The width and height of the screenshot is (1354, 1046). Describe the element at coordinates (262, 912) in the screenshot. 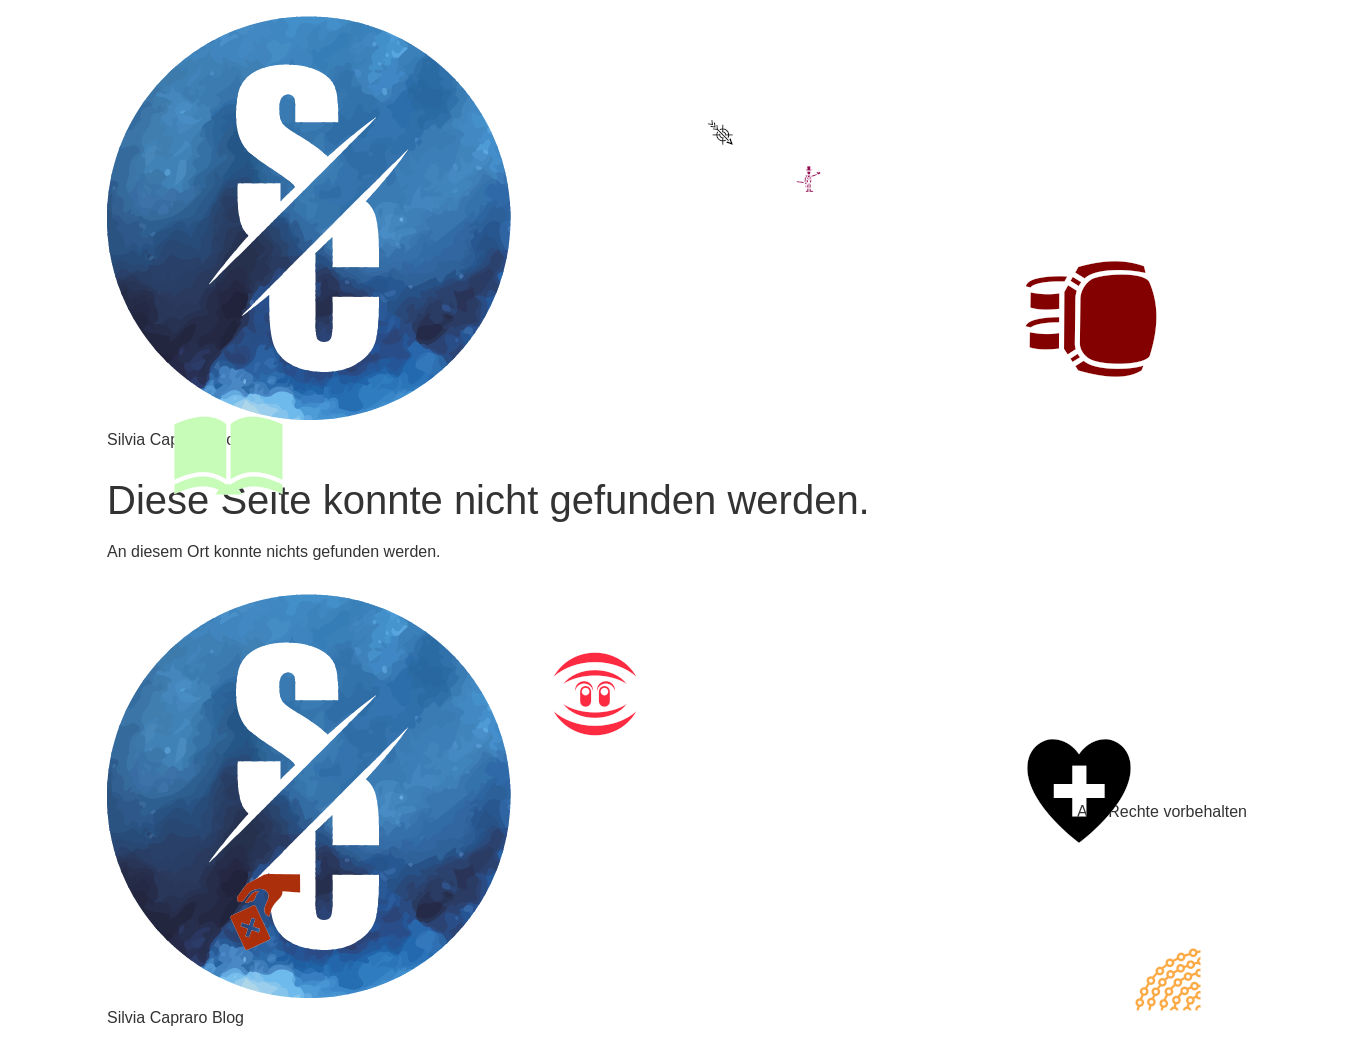

I see `discard a card from your hand` at that location.